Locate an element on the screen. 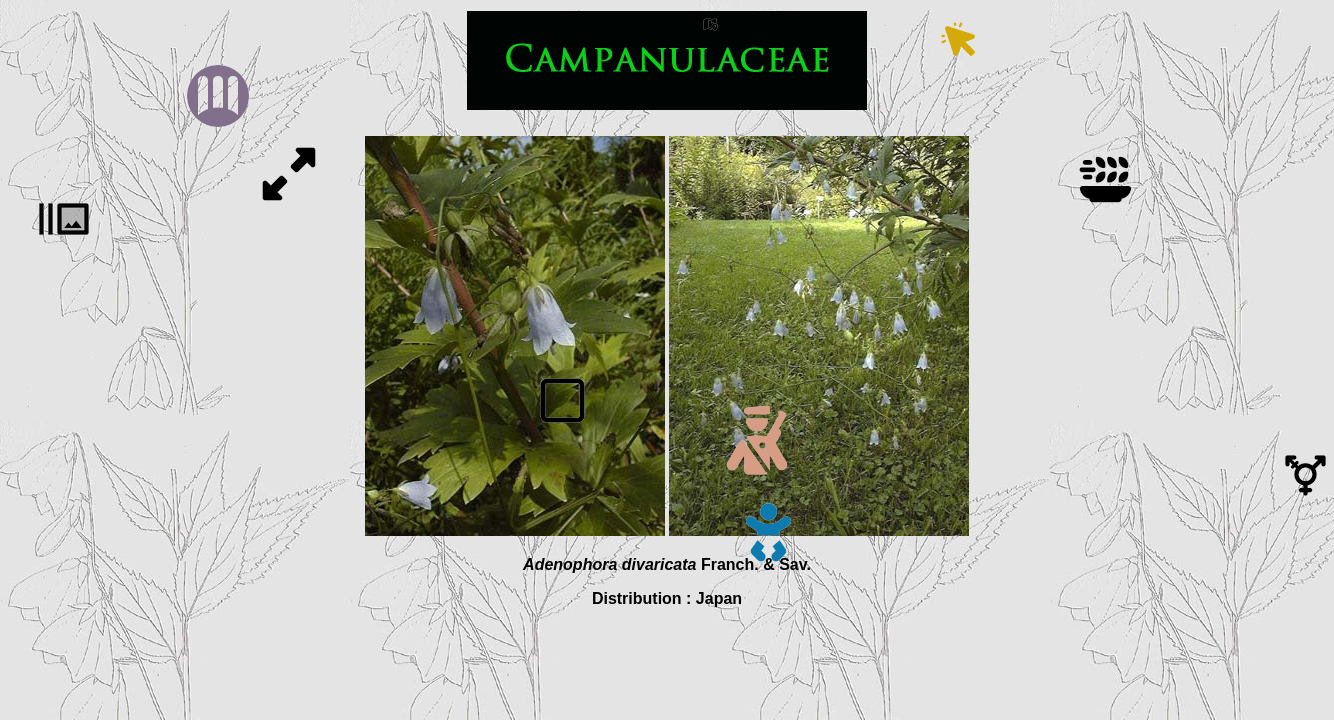 This screenshot has height=720, width=1334. click or tap to interact is located at coordinates (960, 41).